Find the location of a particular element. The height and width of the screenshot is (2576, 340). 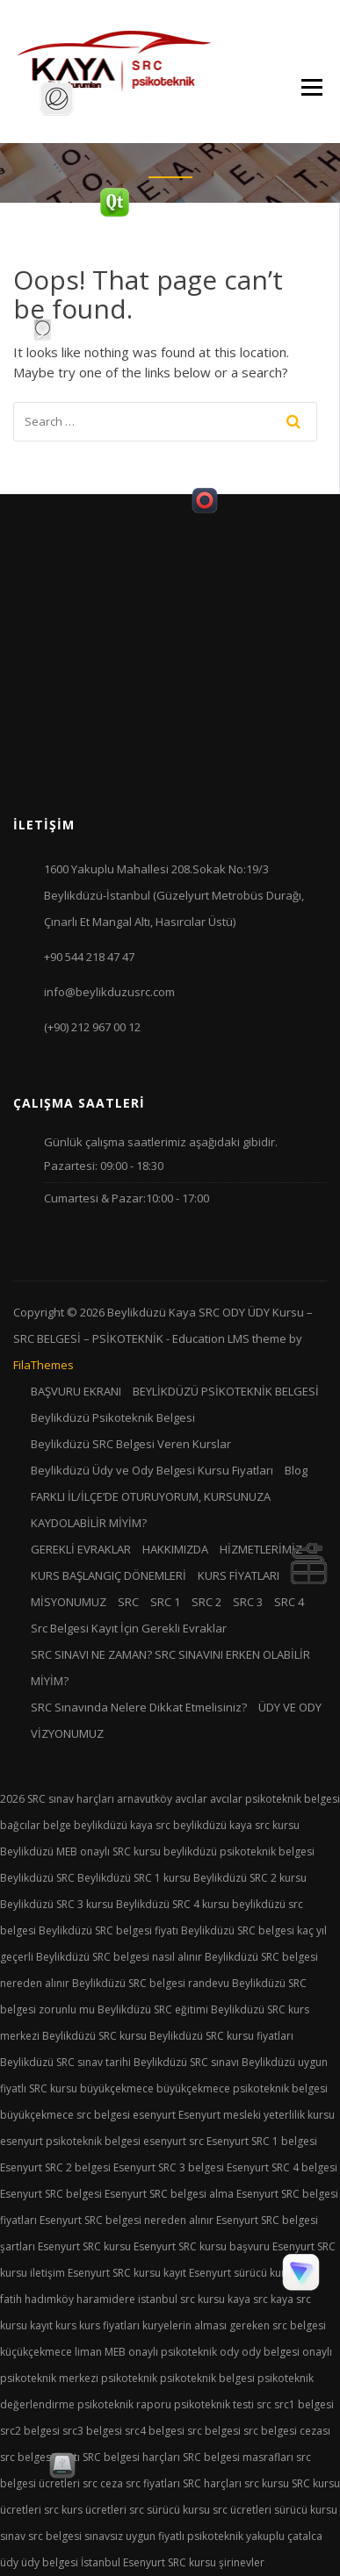

launch ProtonVPN application is located at coordinates (300, 2272).